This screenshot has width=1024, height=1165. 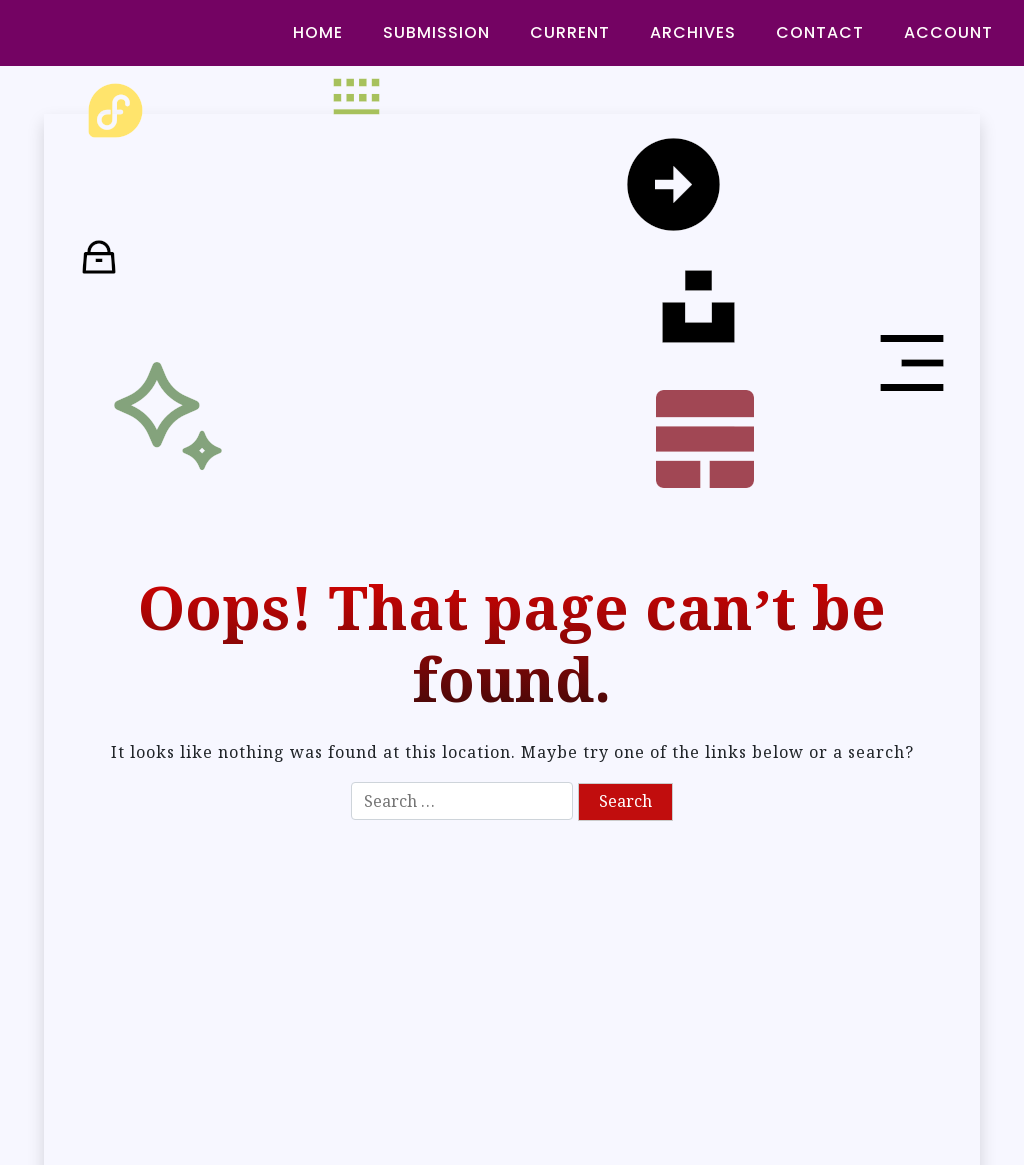 What do you see at coordinates (698, 306) in the screenshot?
I see `open Unsplash to browse stock photos` at bounding box center [698, 306].